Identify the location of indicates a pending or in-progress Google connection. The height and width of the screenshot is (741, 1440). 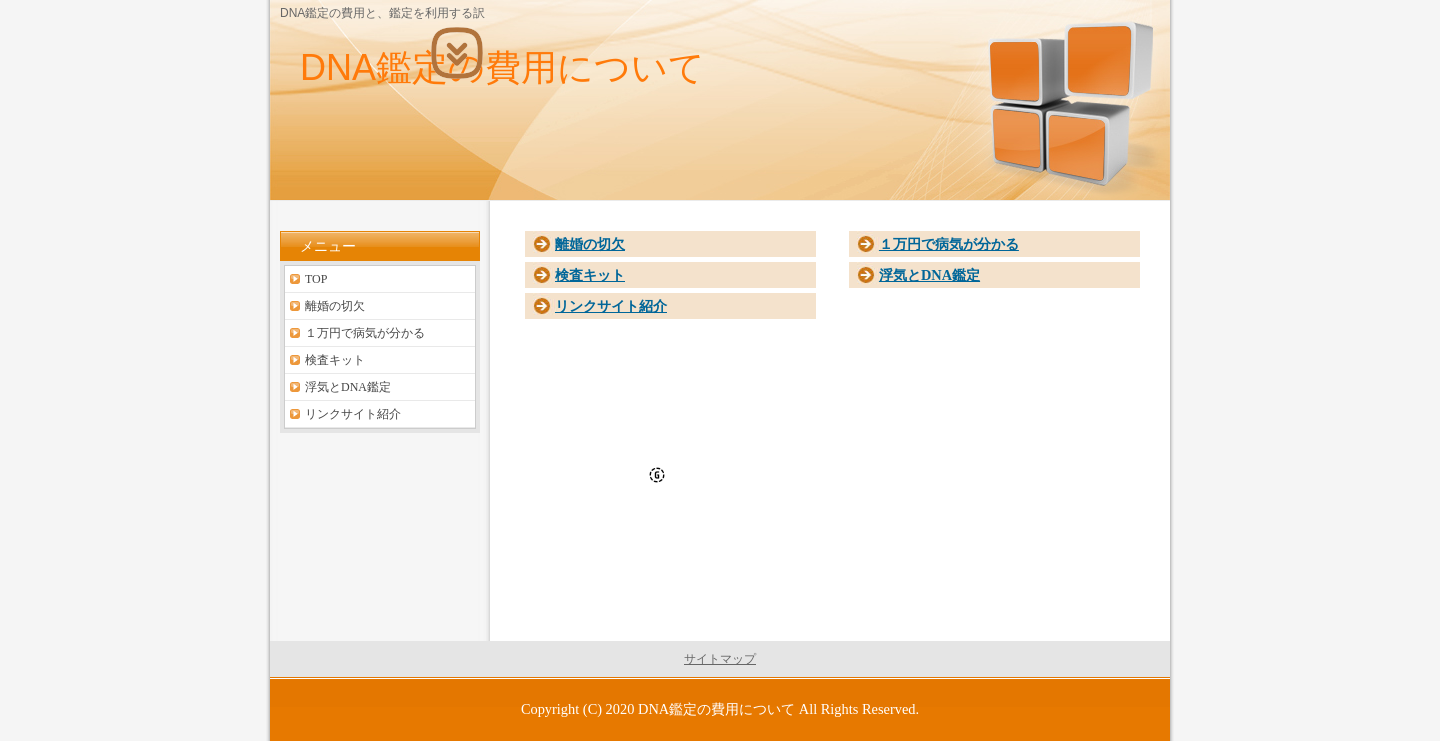
(657, 475).